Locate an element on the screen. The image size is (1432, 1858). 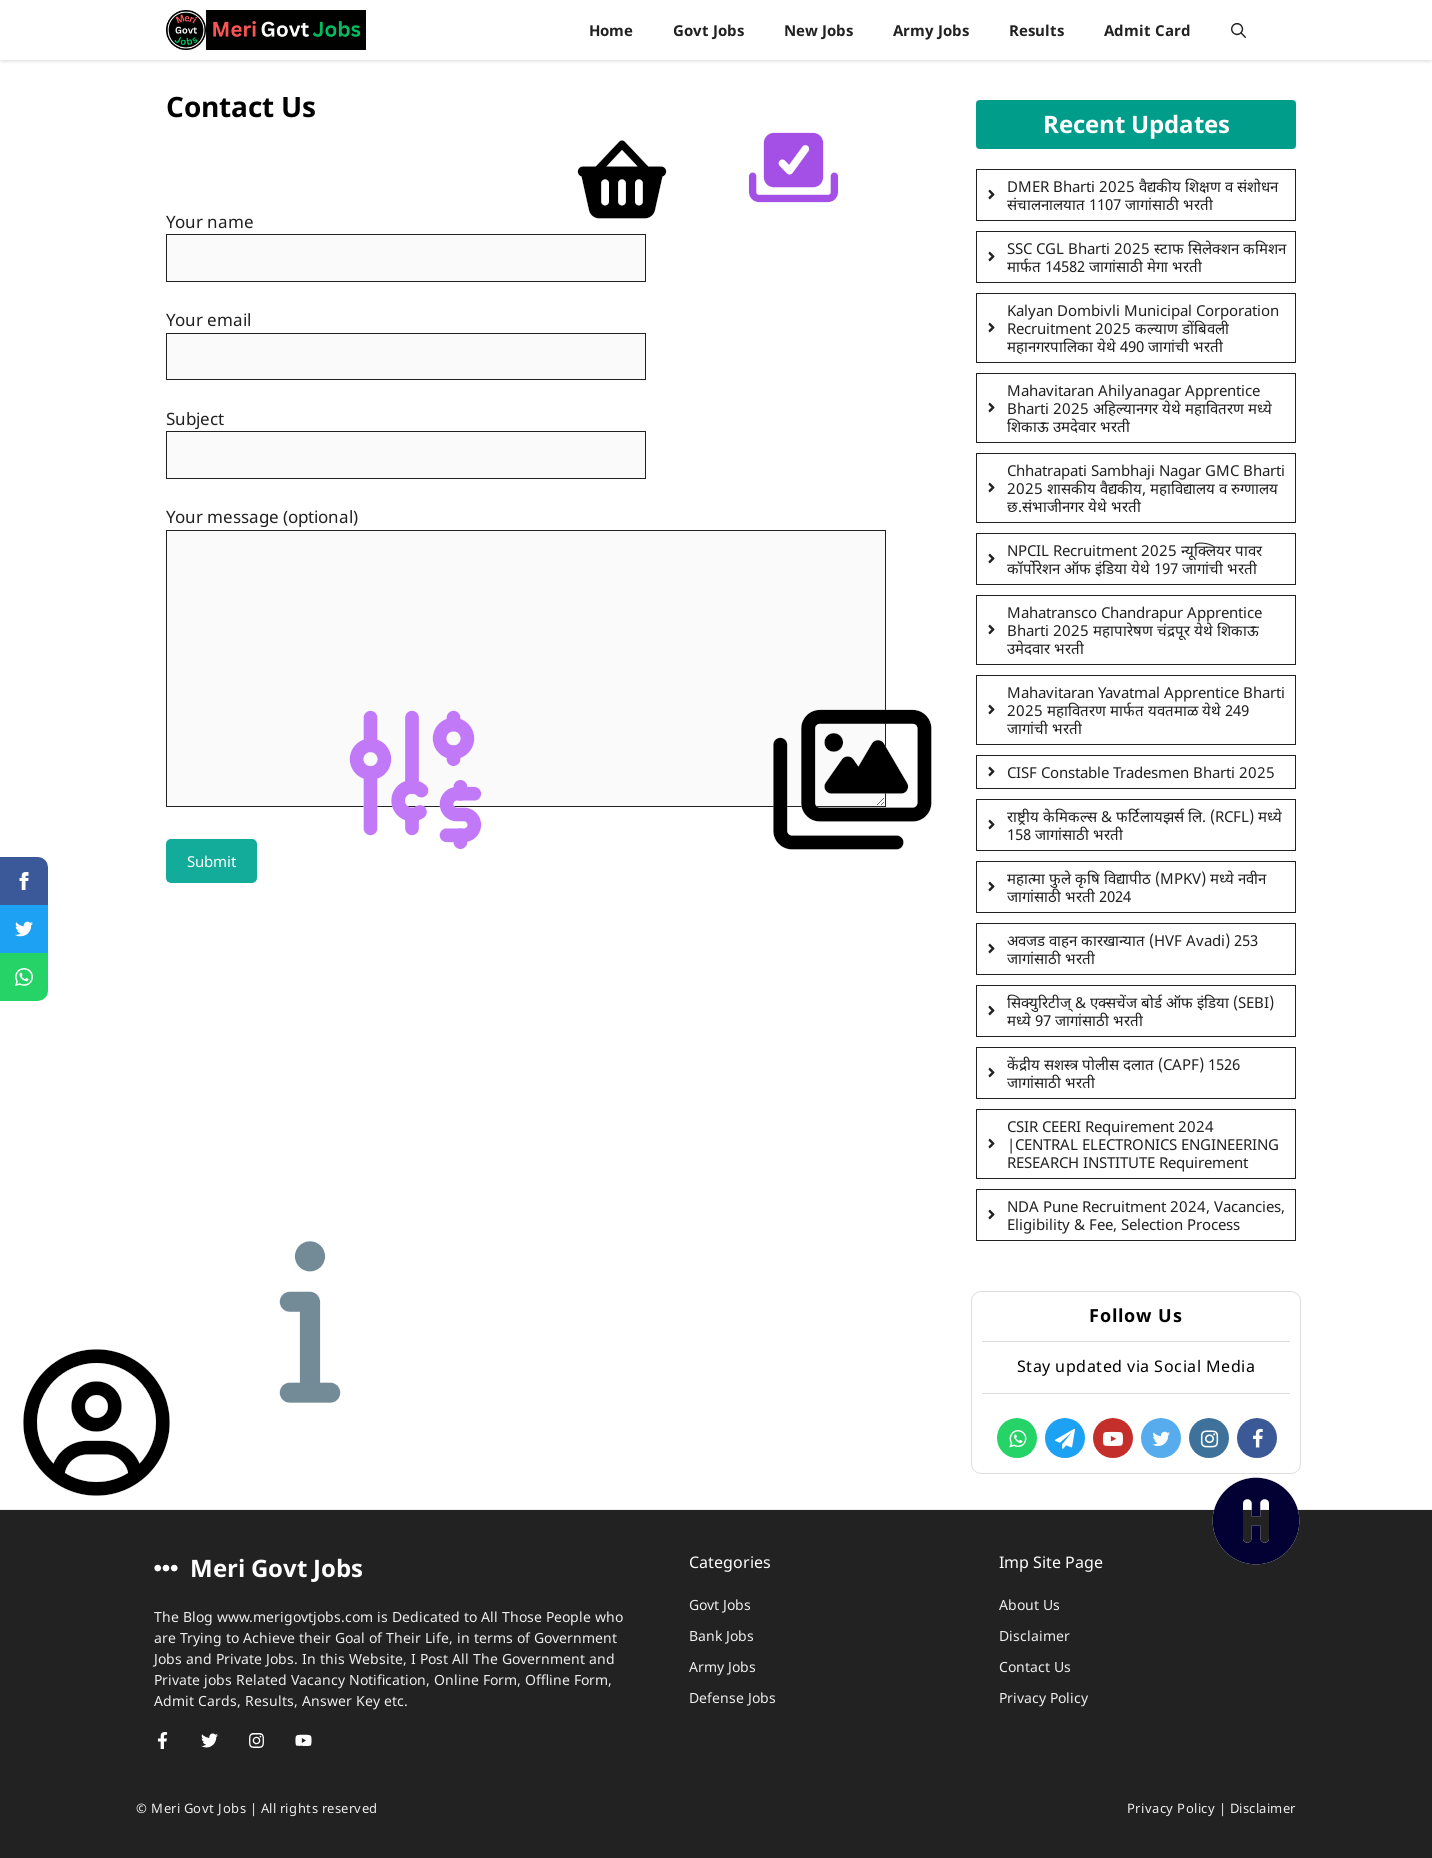
cast your vote or submit a ballot is located at coordinates (793, 167).